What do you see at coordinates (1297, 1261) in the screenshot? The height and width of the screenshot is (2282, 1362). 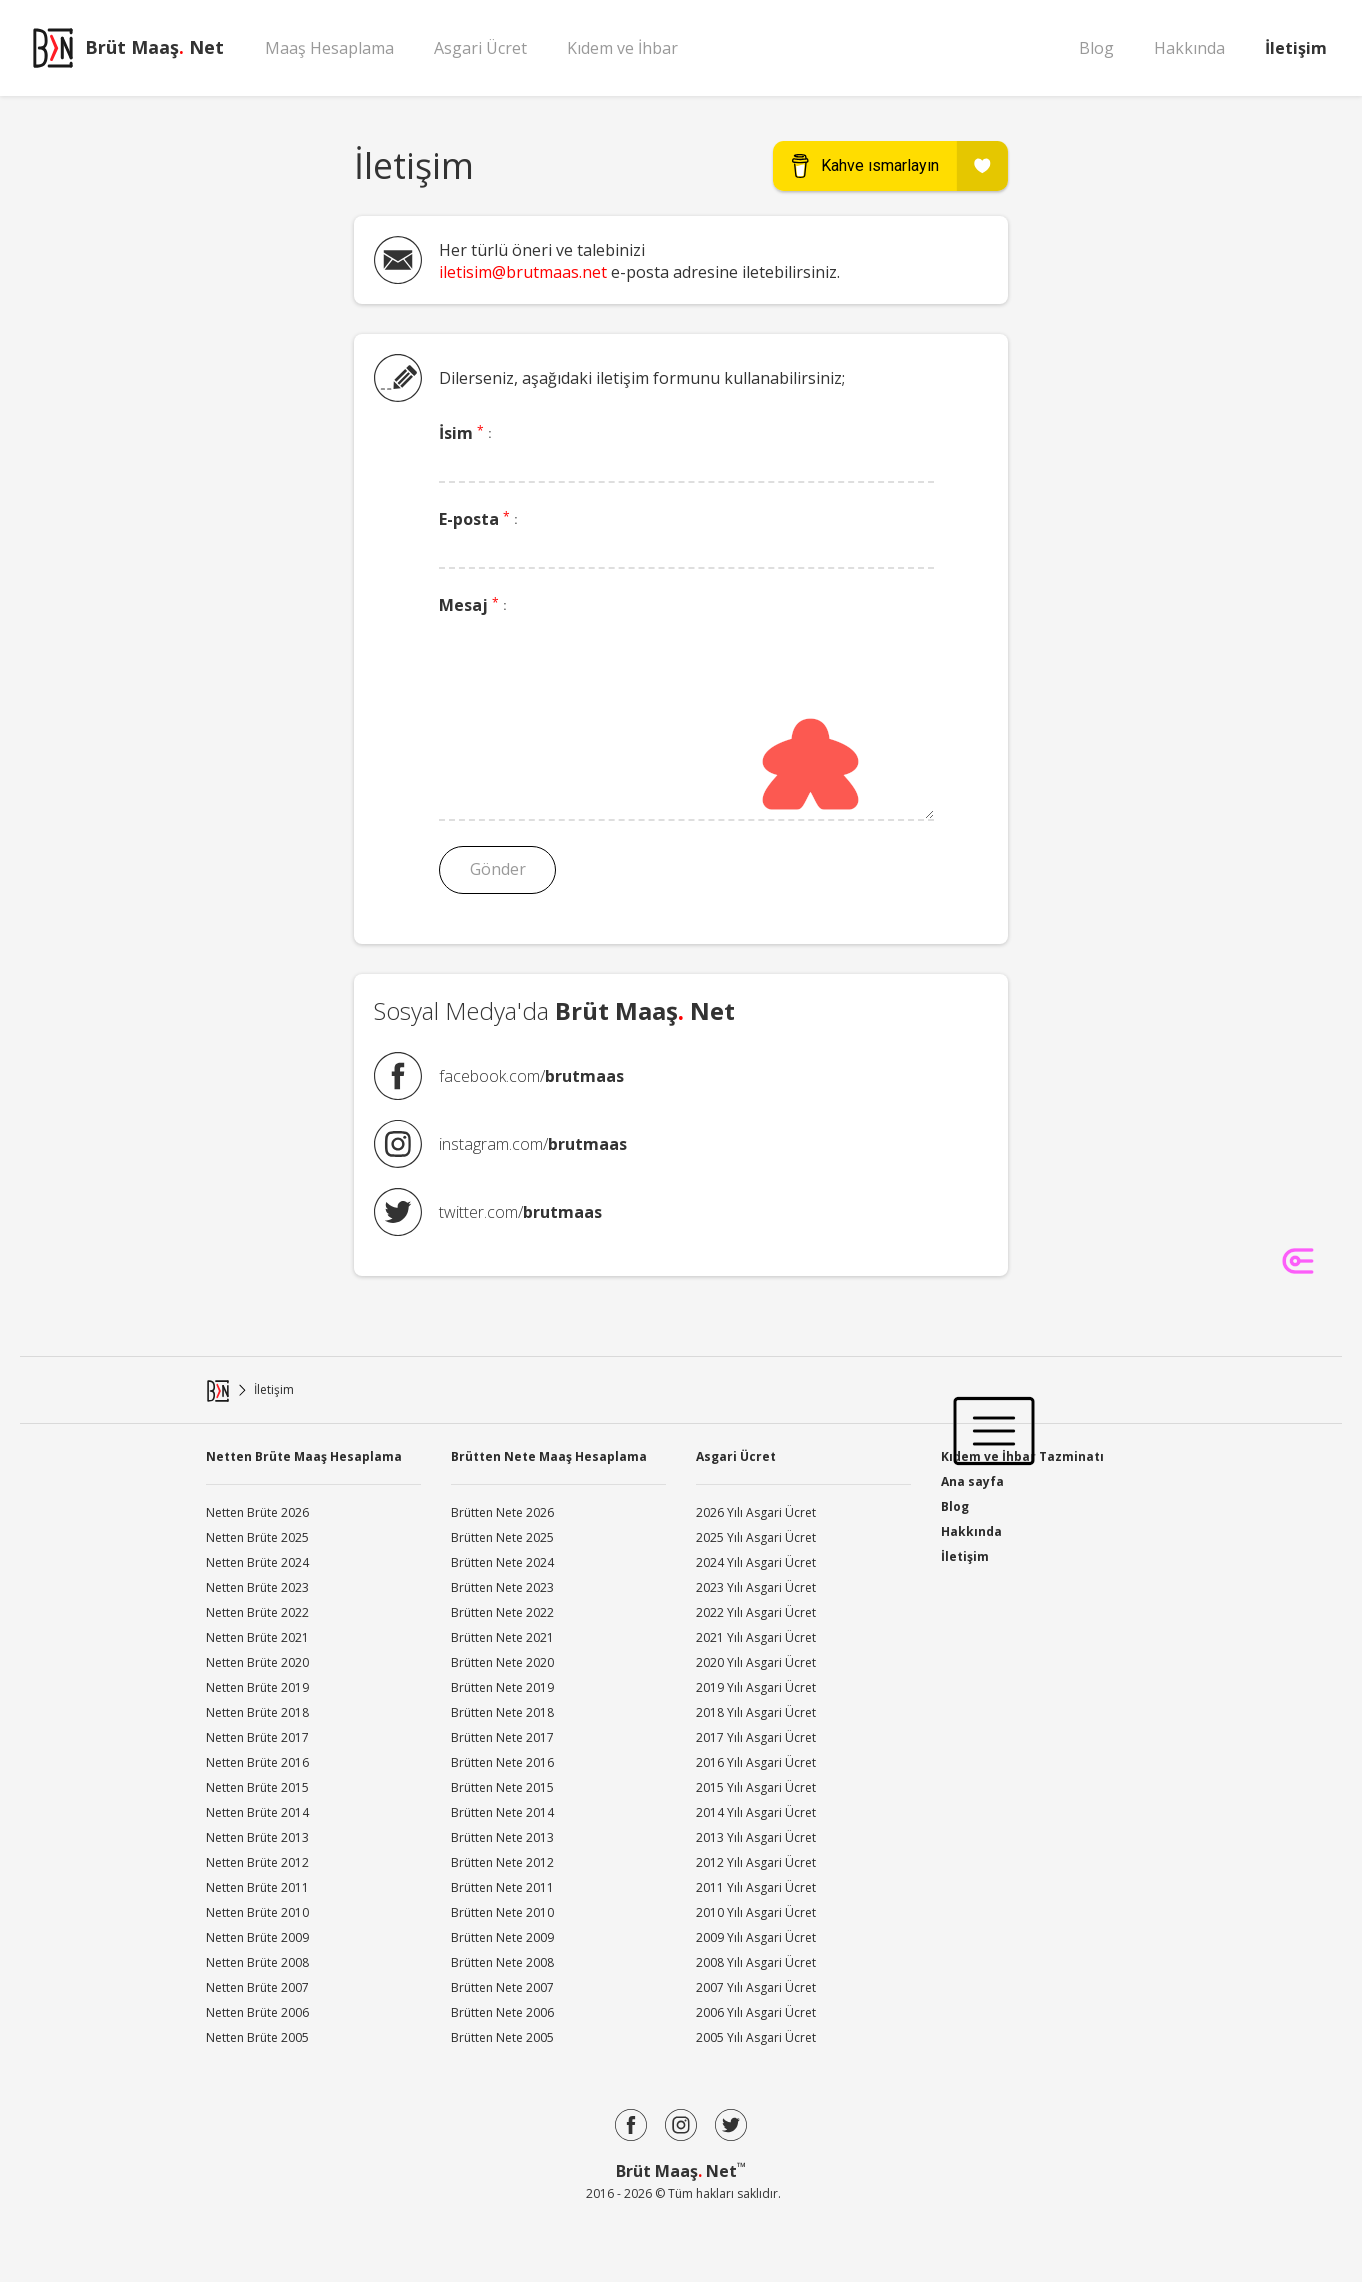 I see `indicates a rounded line cap style option` at bounding box center [1297, 1261].